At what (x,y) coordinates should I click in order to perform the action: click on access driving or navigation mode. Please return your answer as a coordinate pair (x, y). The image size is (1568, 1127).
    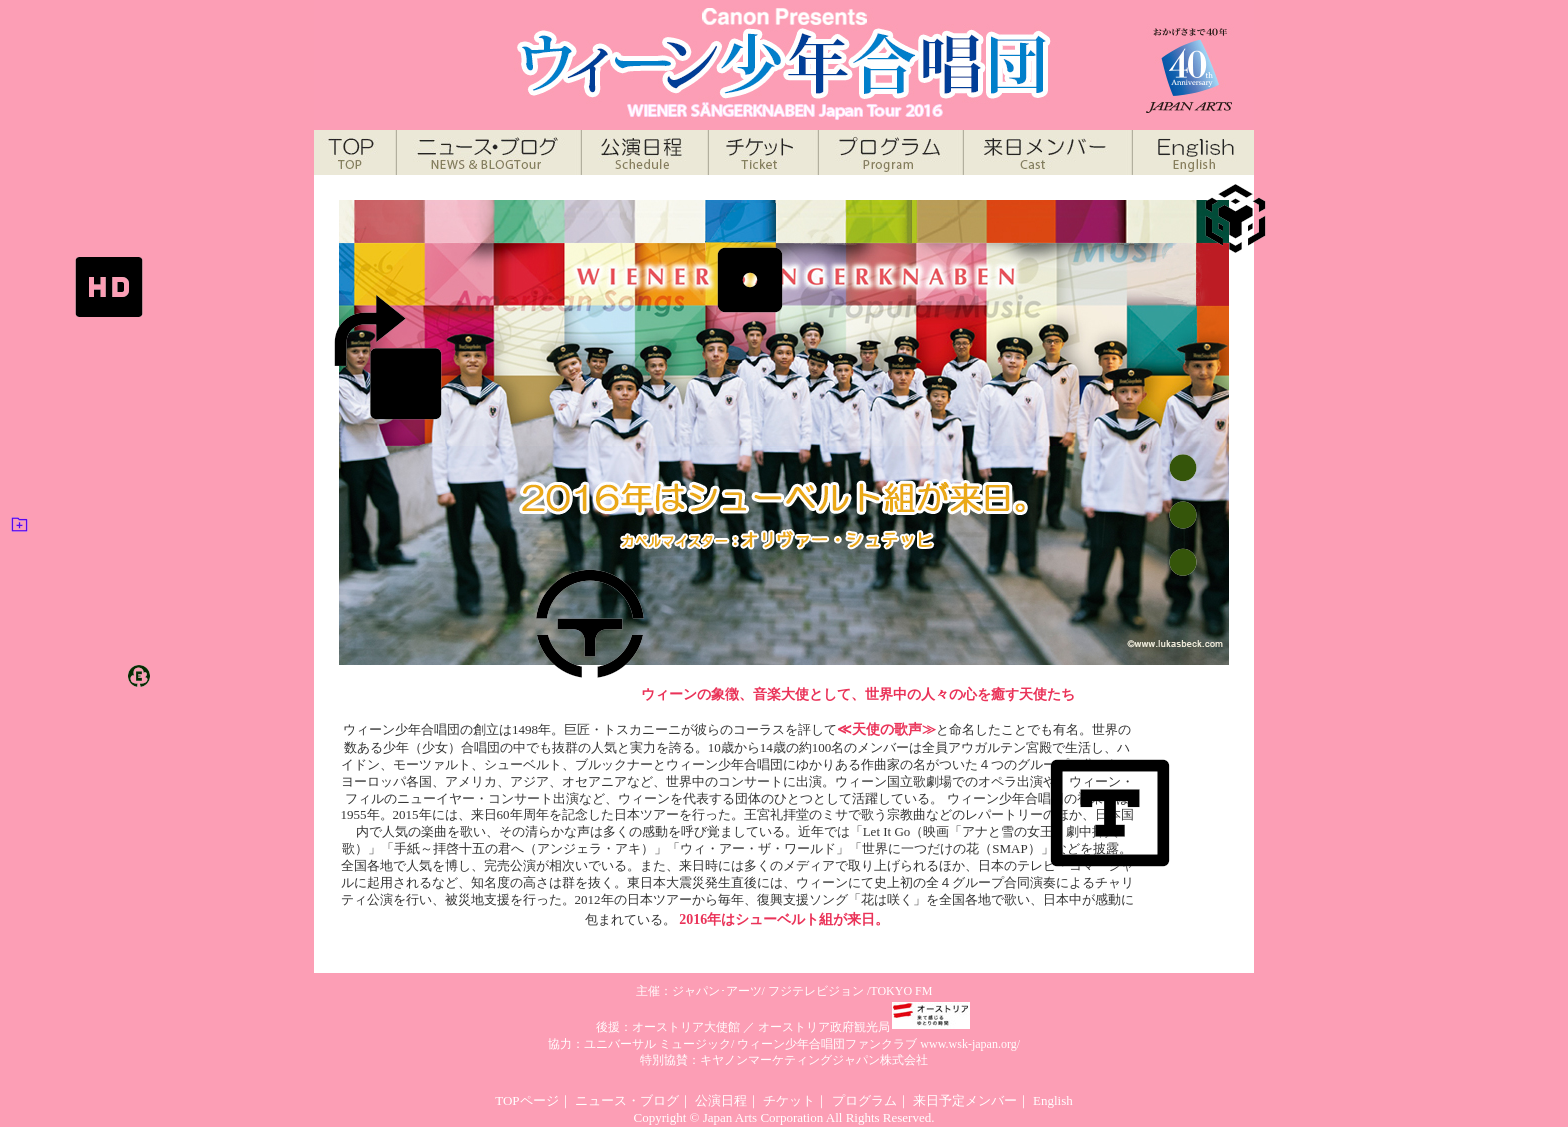
    Looking at the image, I should click on (590, 624).